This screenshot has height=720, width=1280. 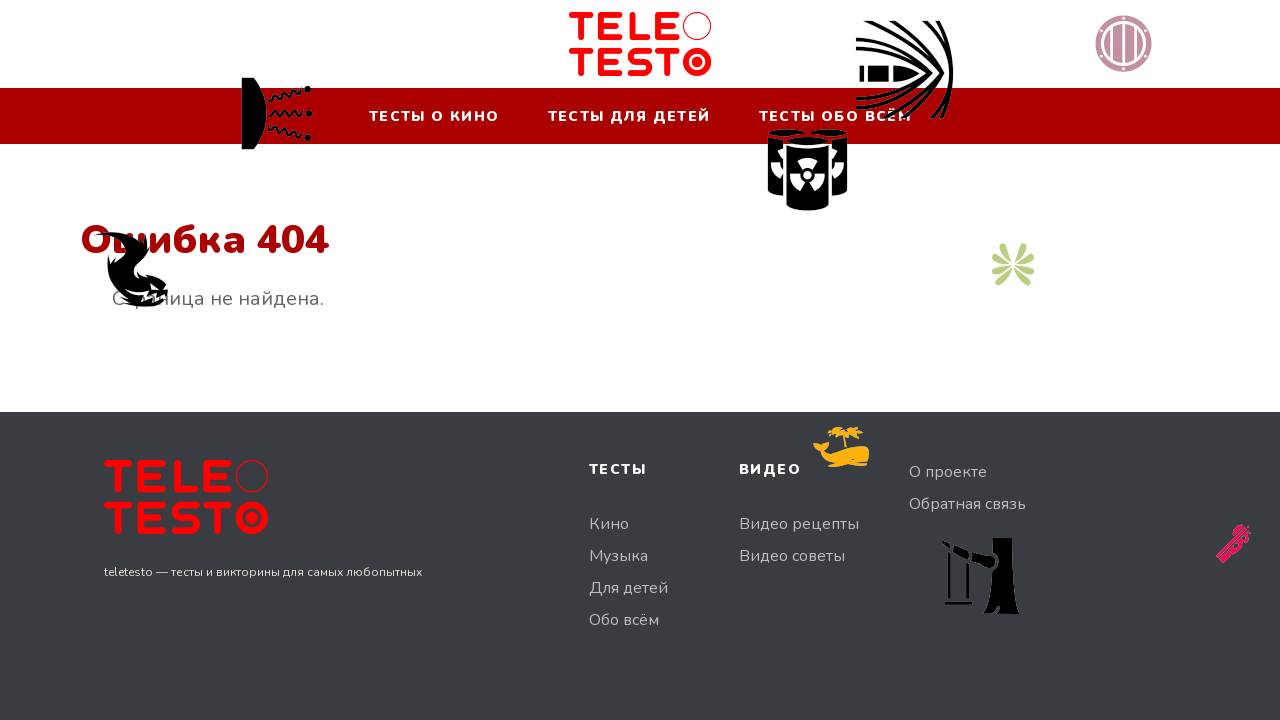 I want to click on access defense or protection settings, so click(x=1123, y=43).